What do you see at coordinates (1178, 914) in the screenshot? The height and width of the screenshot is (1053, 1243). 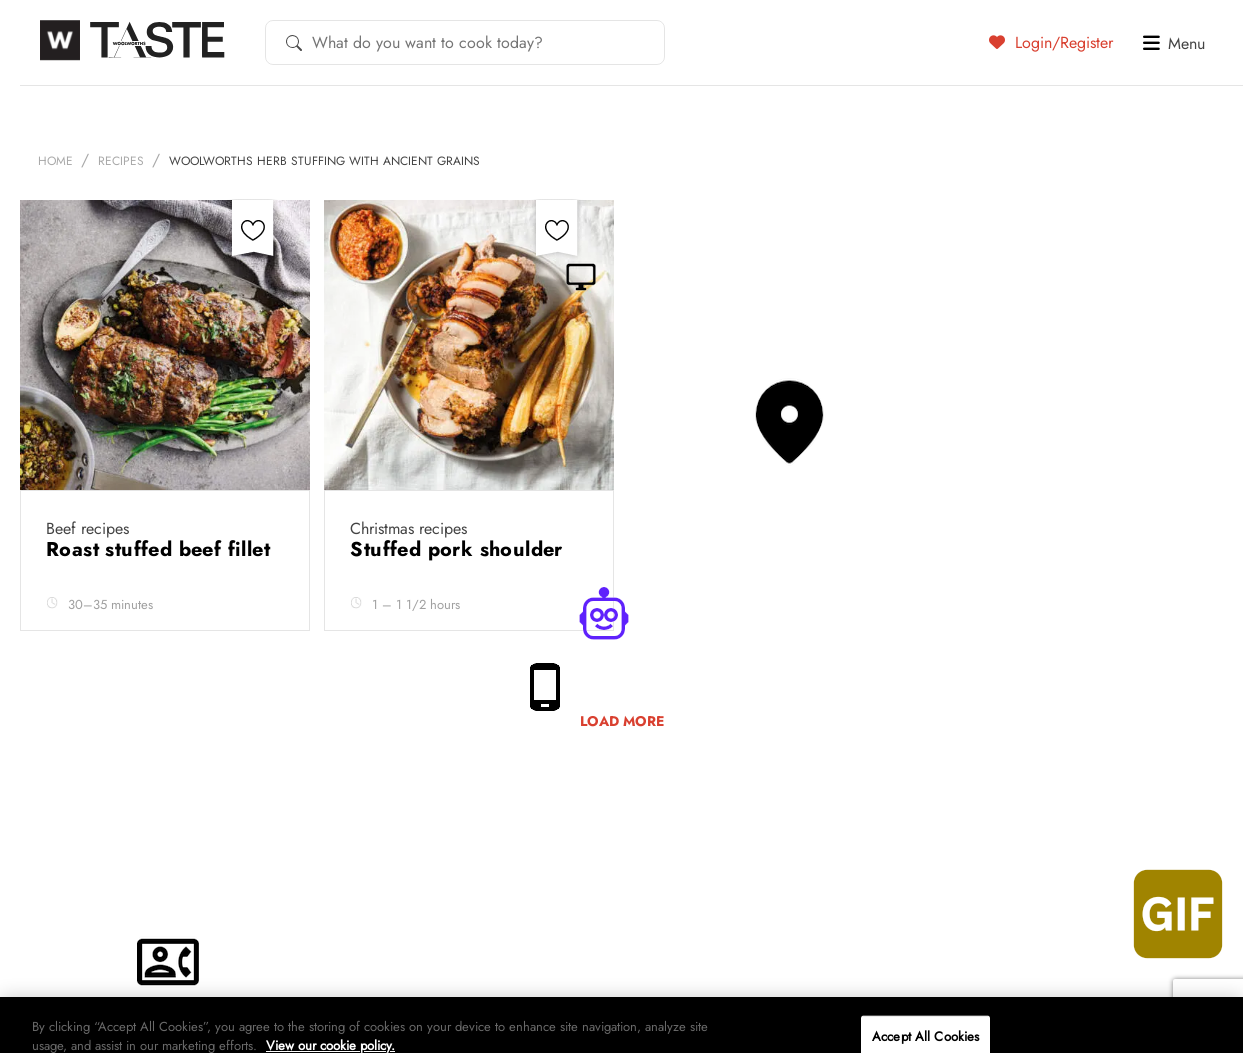 I see `insert a GIF into your message` at bounding box center [1178, 914].